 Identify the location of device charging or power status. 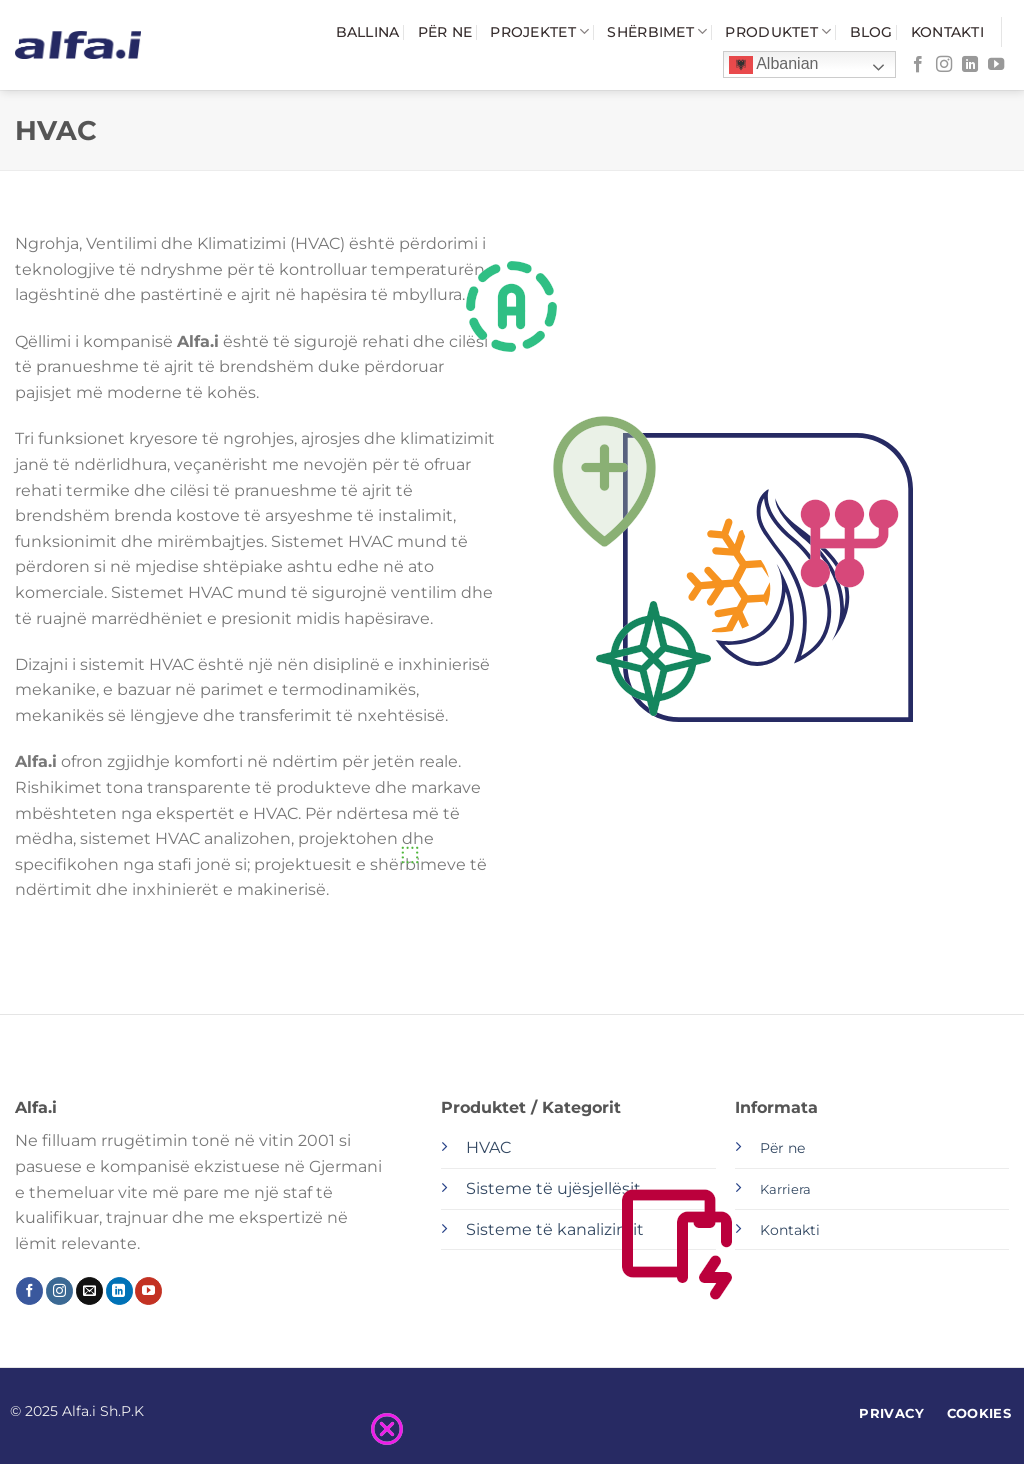
(677, 1239).